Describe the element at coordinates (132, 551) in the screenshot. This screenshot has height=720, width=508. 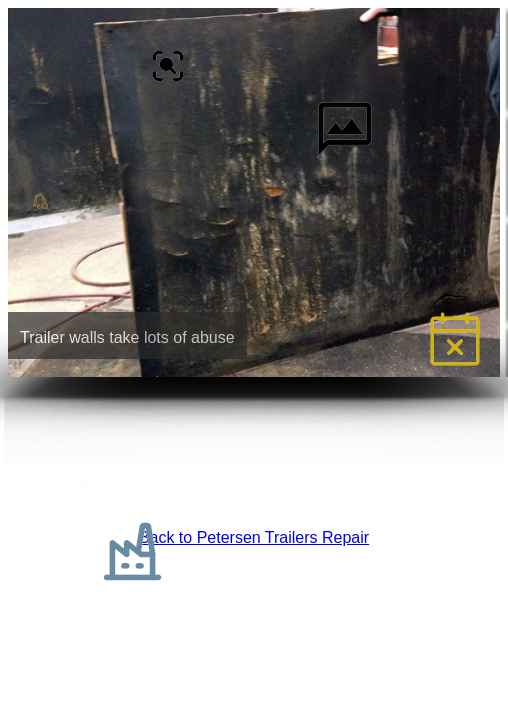
I see `access factory or manufacturing settings` at that location.